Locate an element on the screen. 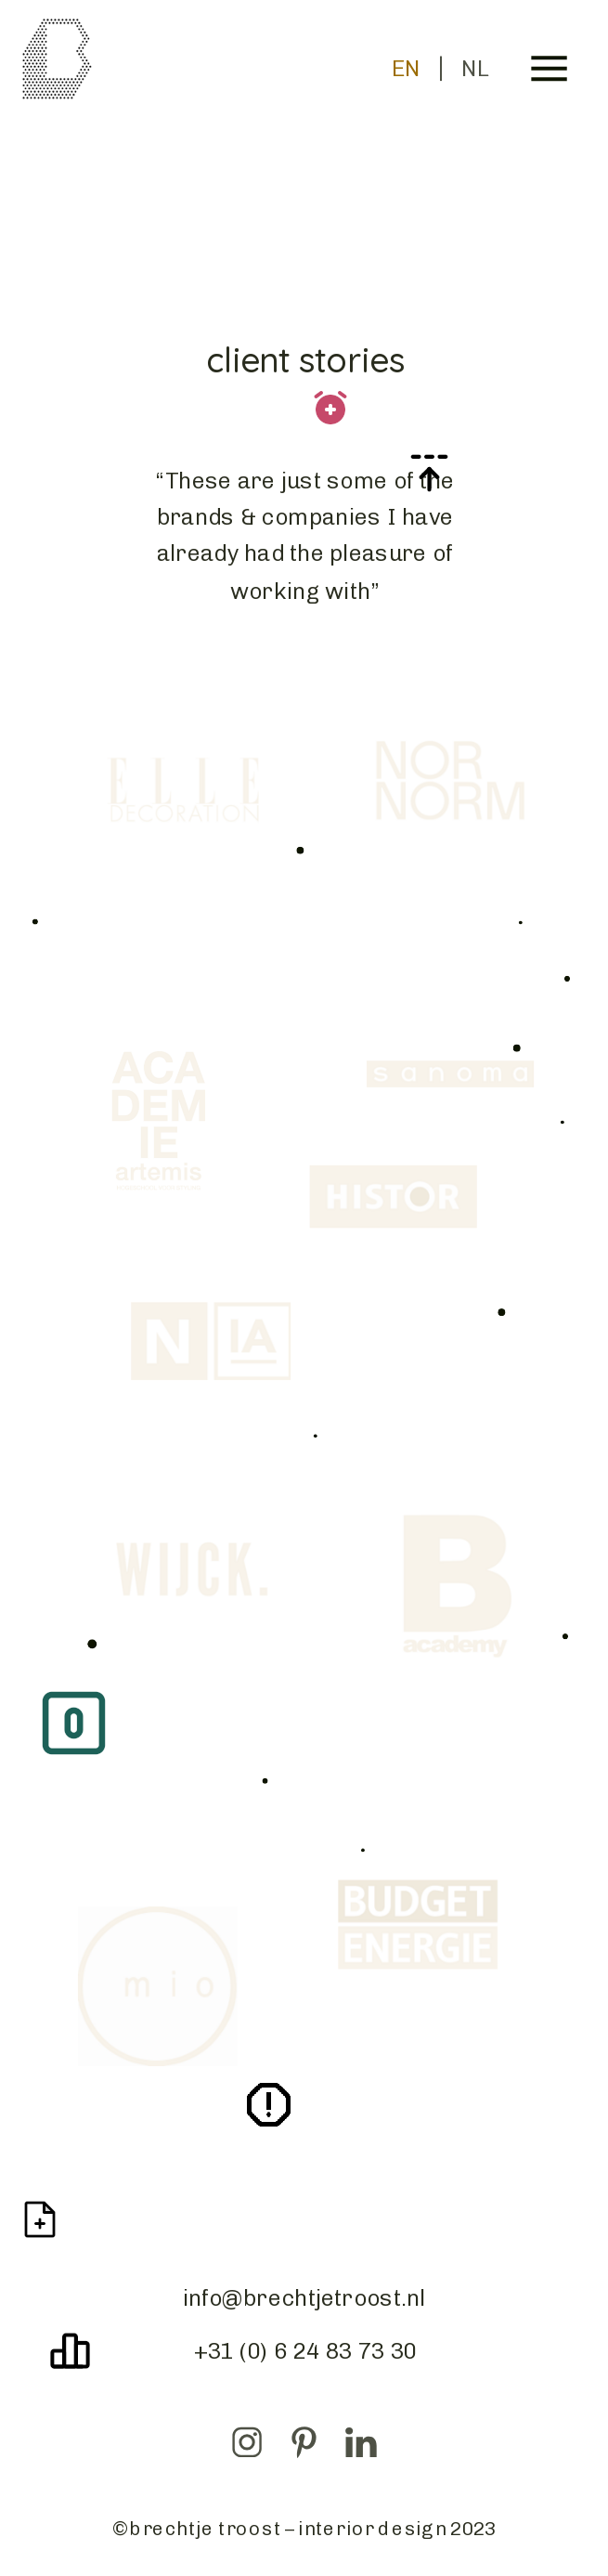  upload to a draft or pending state is located at coordinates (429, 473).